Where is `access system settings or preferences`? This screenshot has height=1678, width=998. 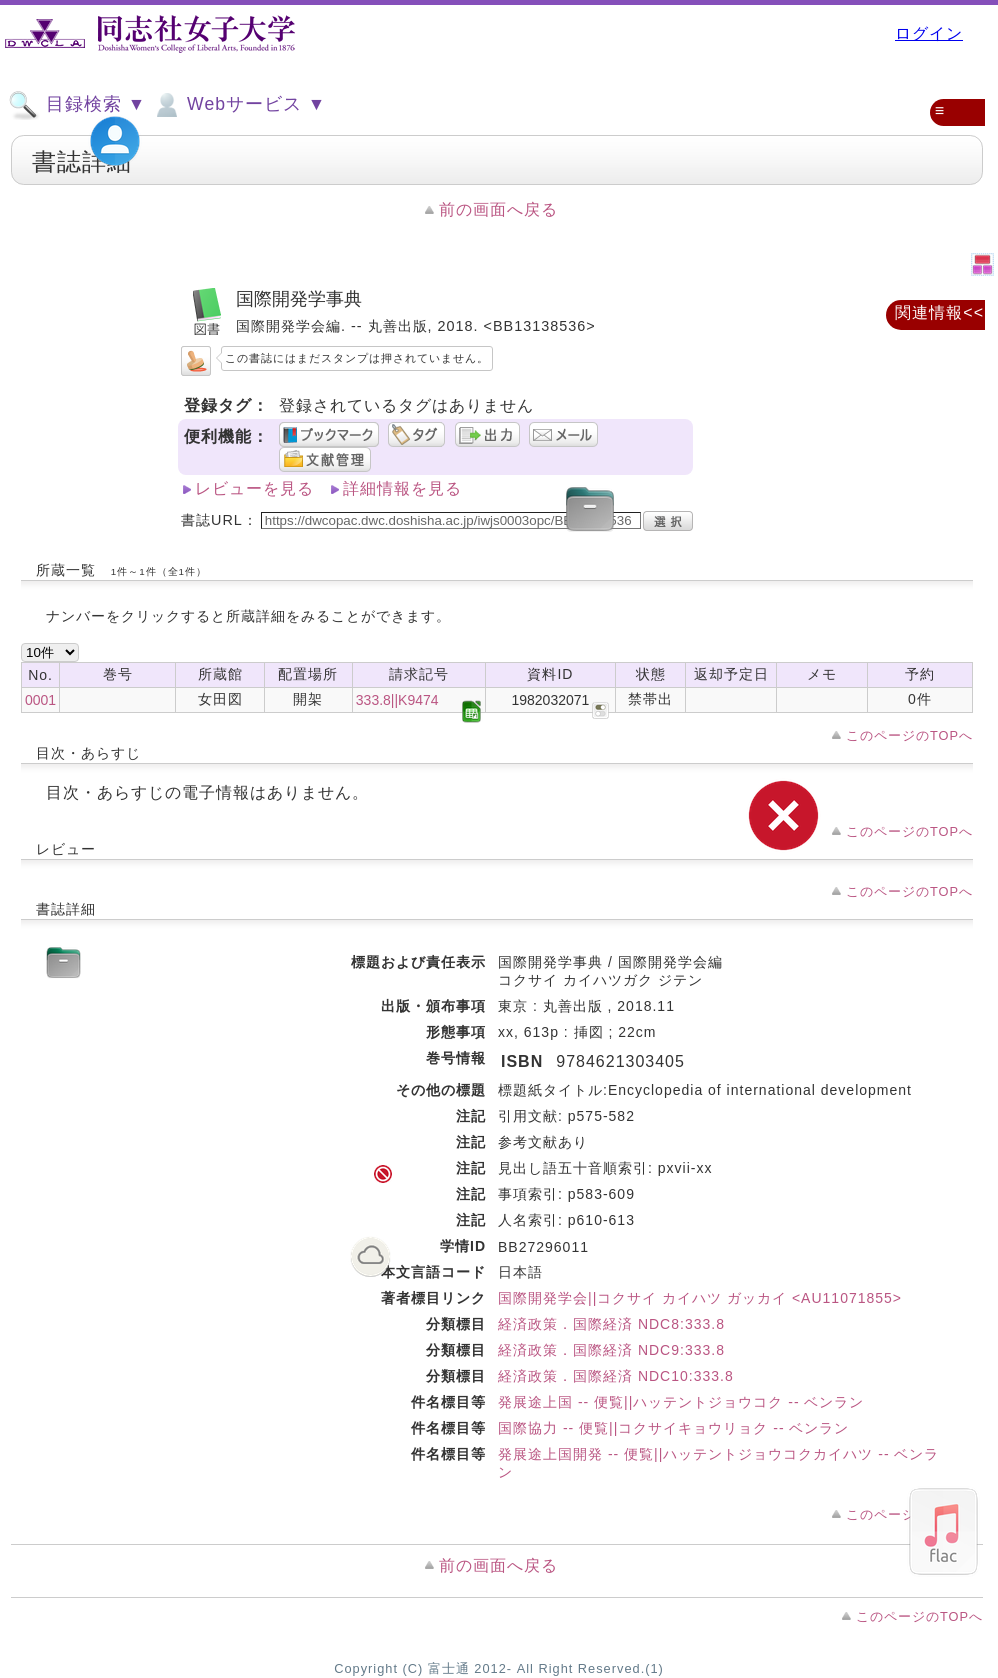 access system settings or preferences is located at coordinates (600, 710).